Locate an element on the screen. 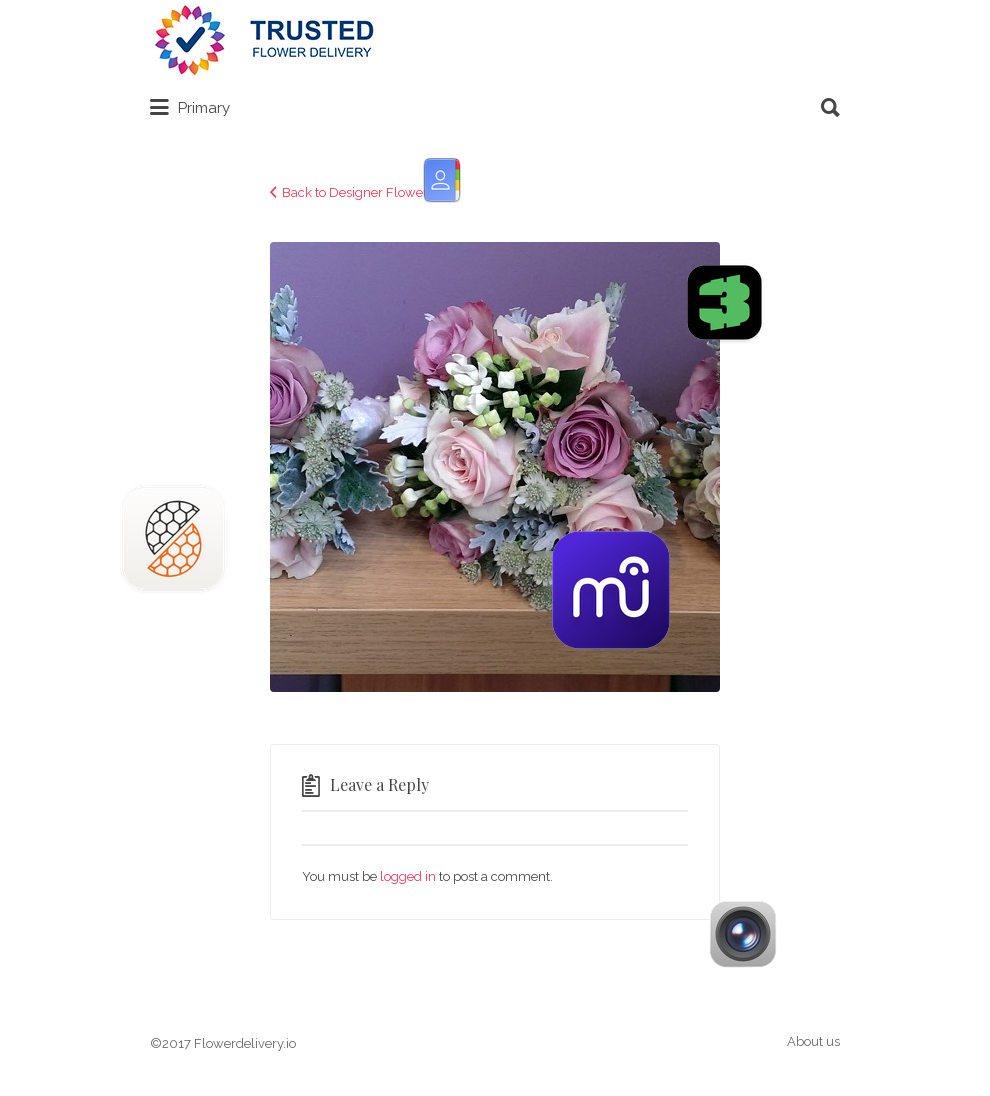 The width and height of the screenshot is (990, 1096). launch payday 3 game is located at coordinates (724, 302).